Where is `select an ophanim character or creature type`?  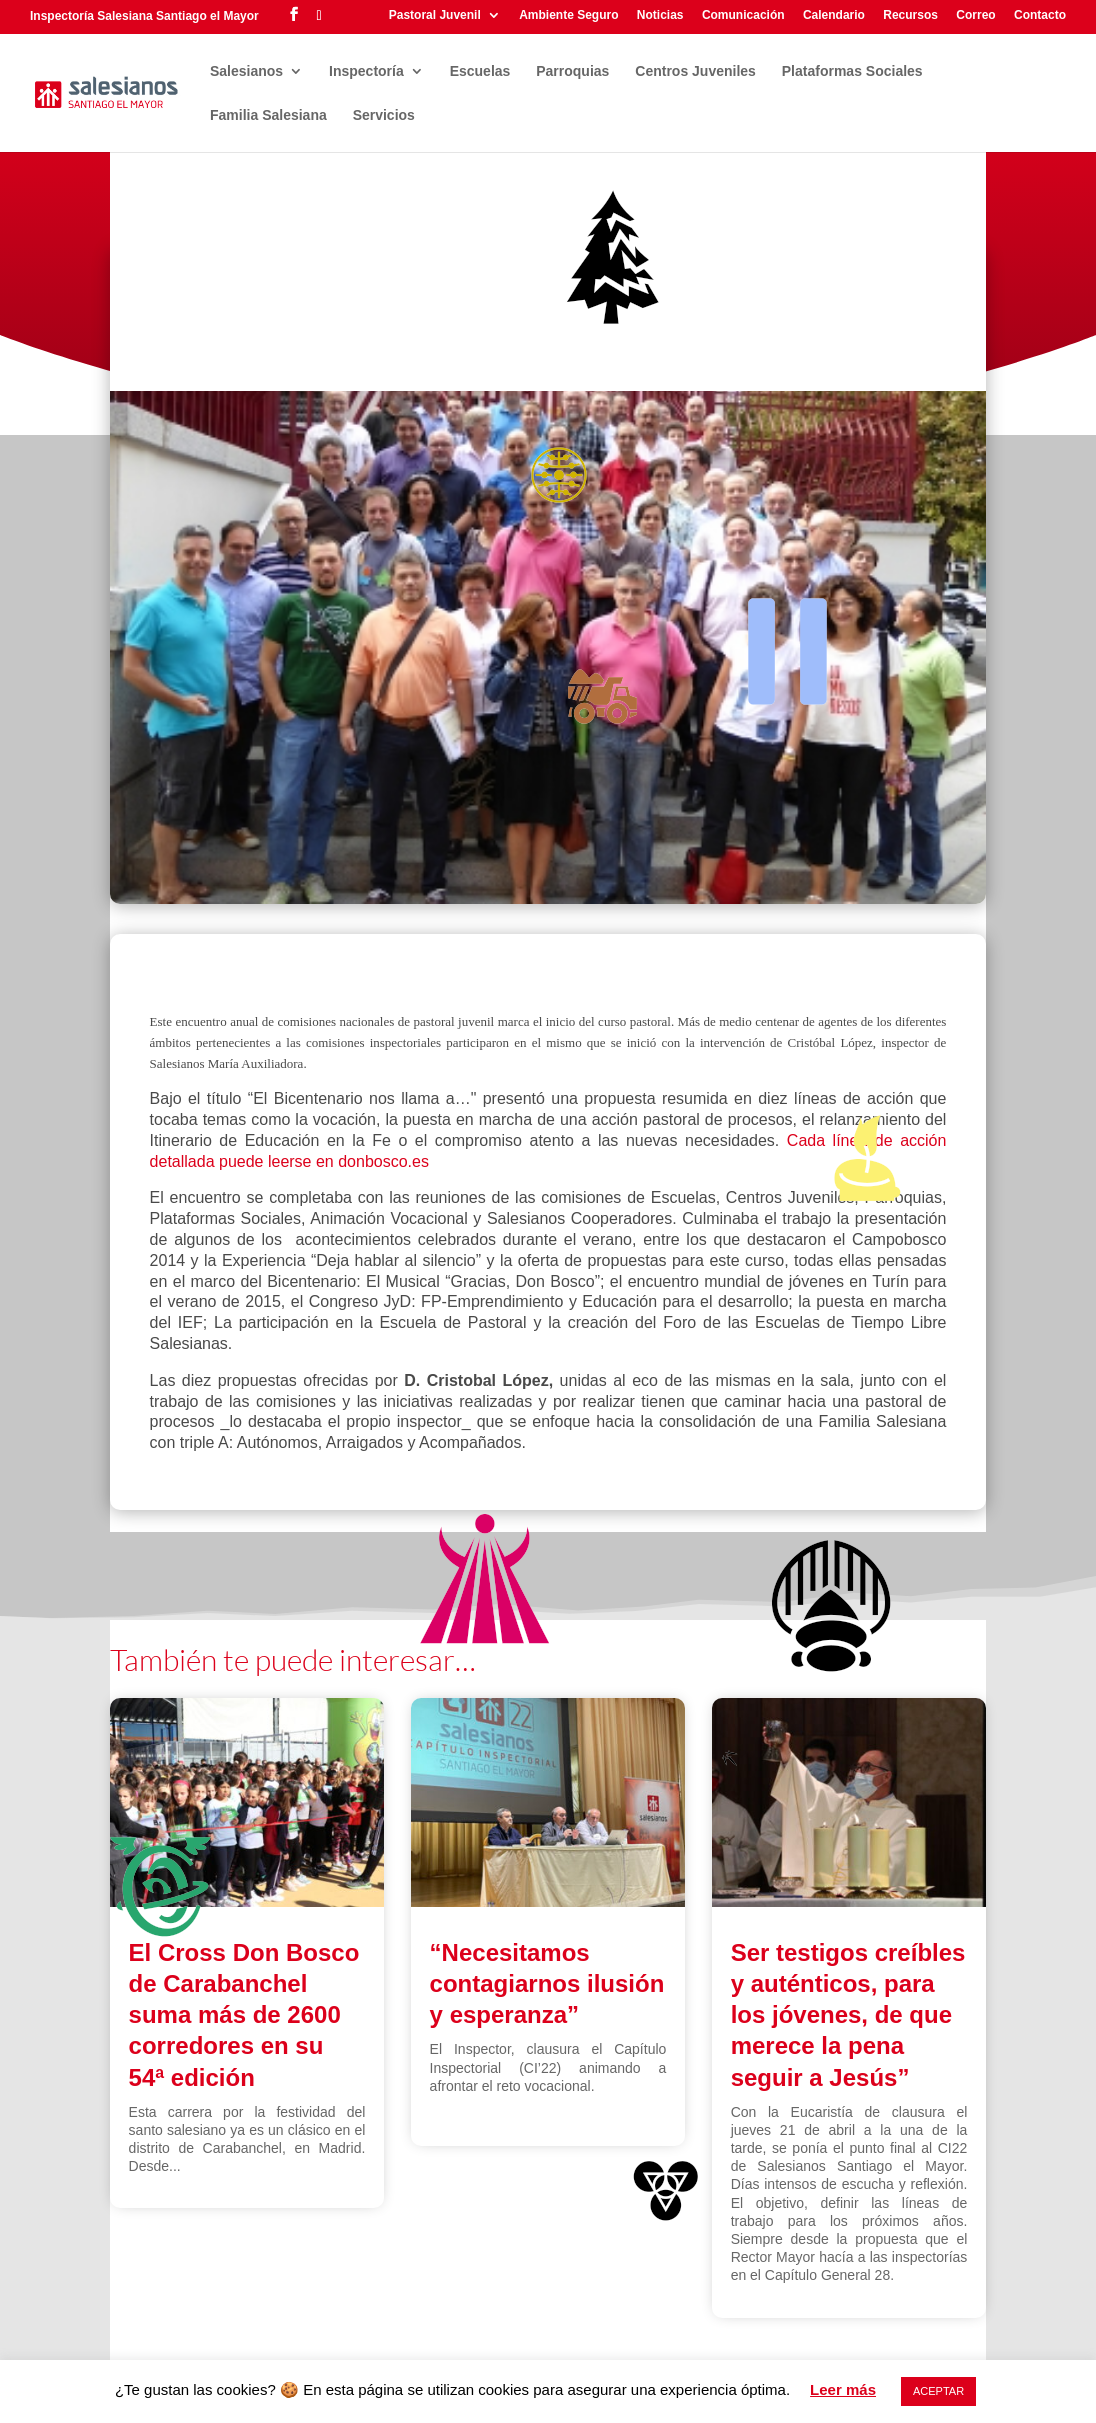
select an ophanim character or creature type is located at coordinates (161, 1886).